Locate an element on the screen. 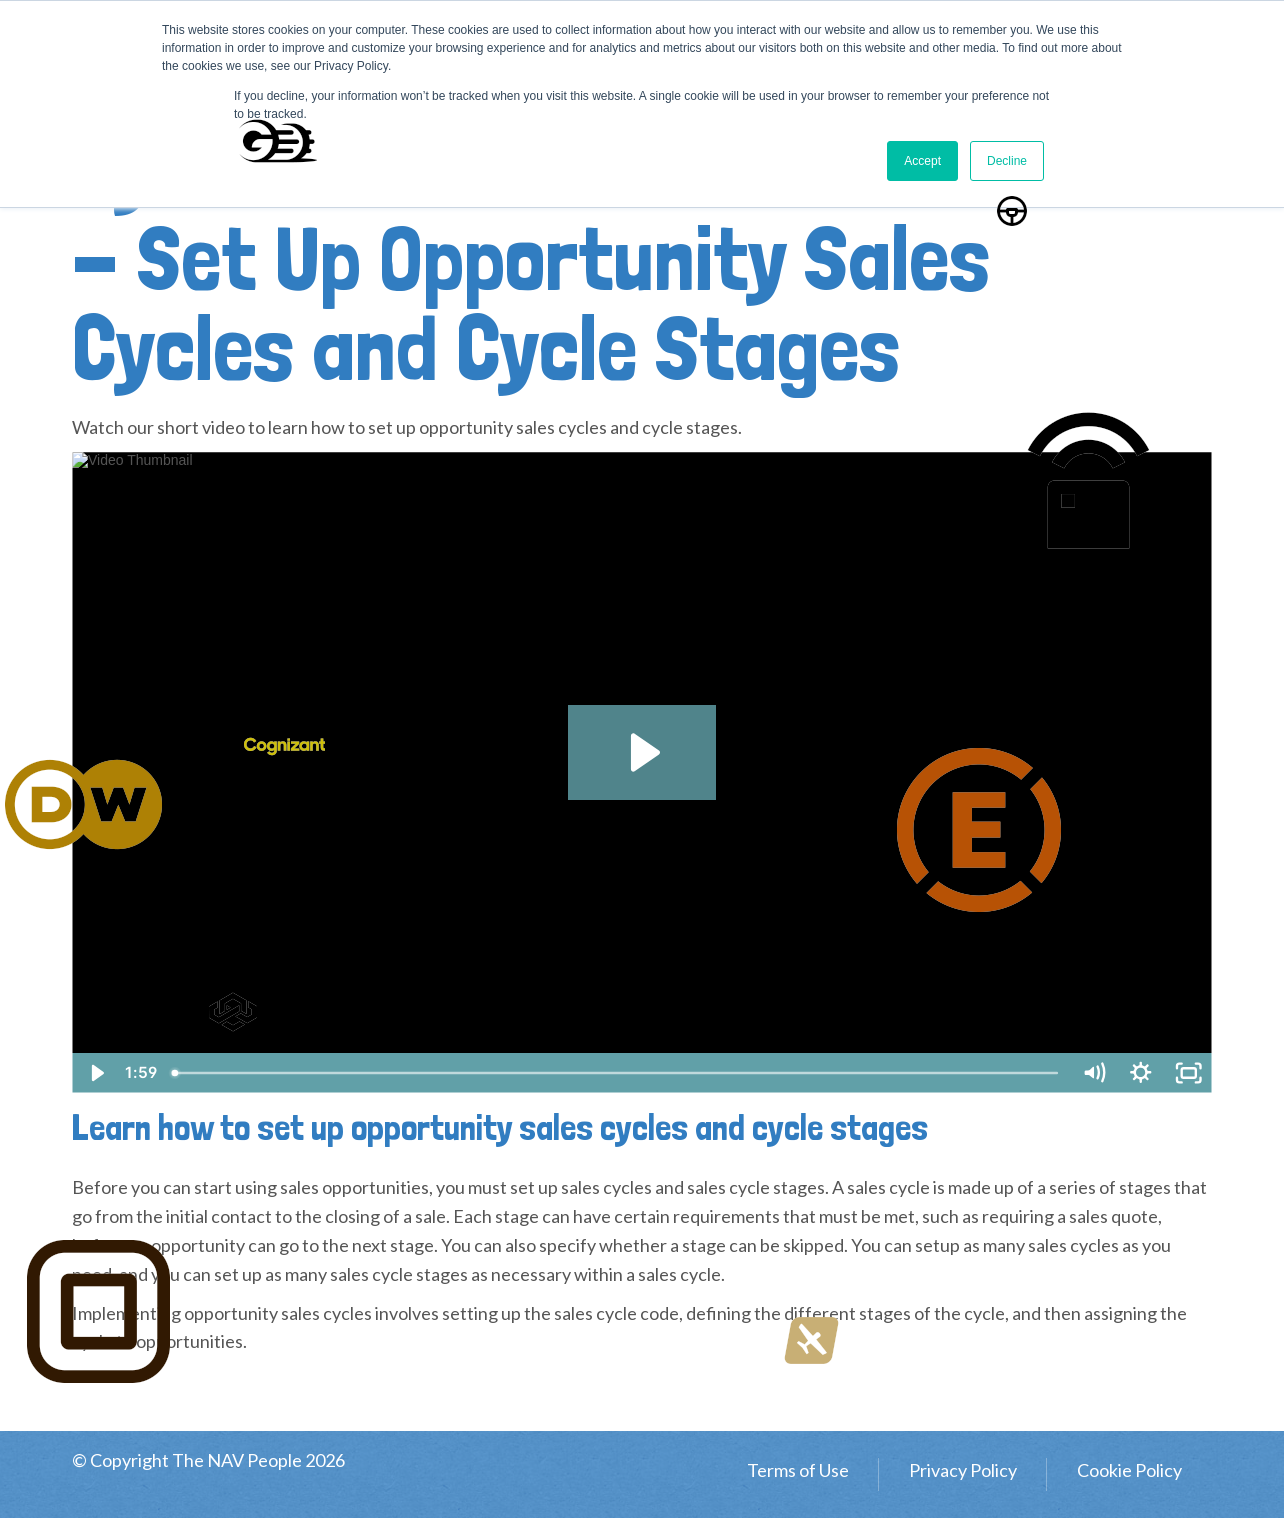  open the Expensify app is located at coordinates (979, 830).